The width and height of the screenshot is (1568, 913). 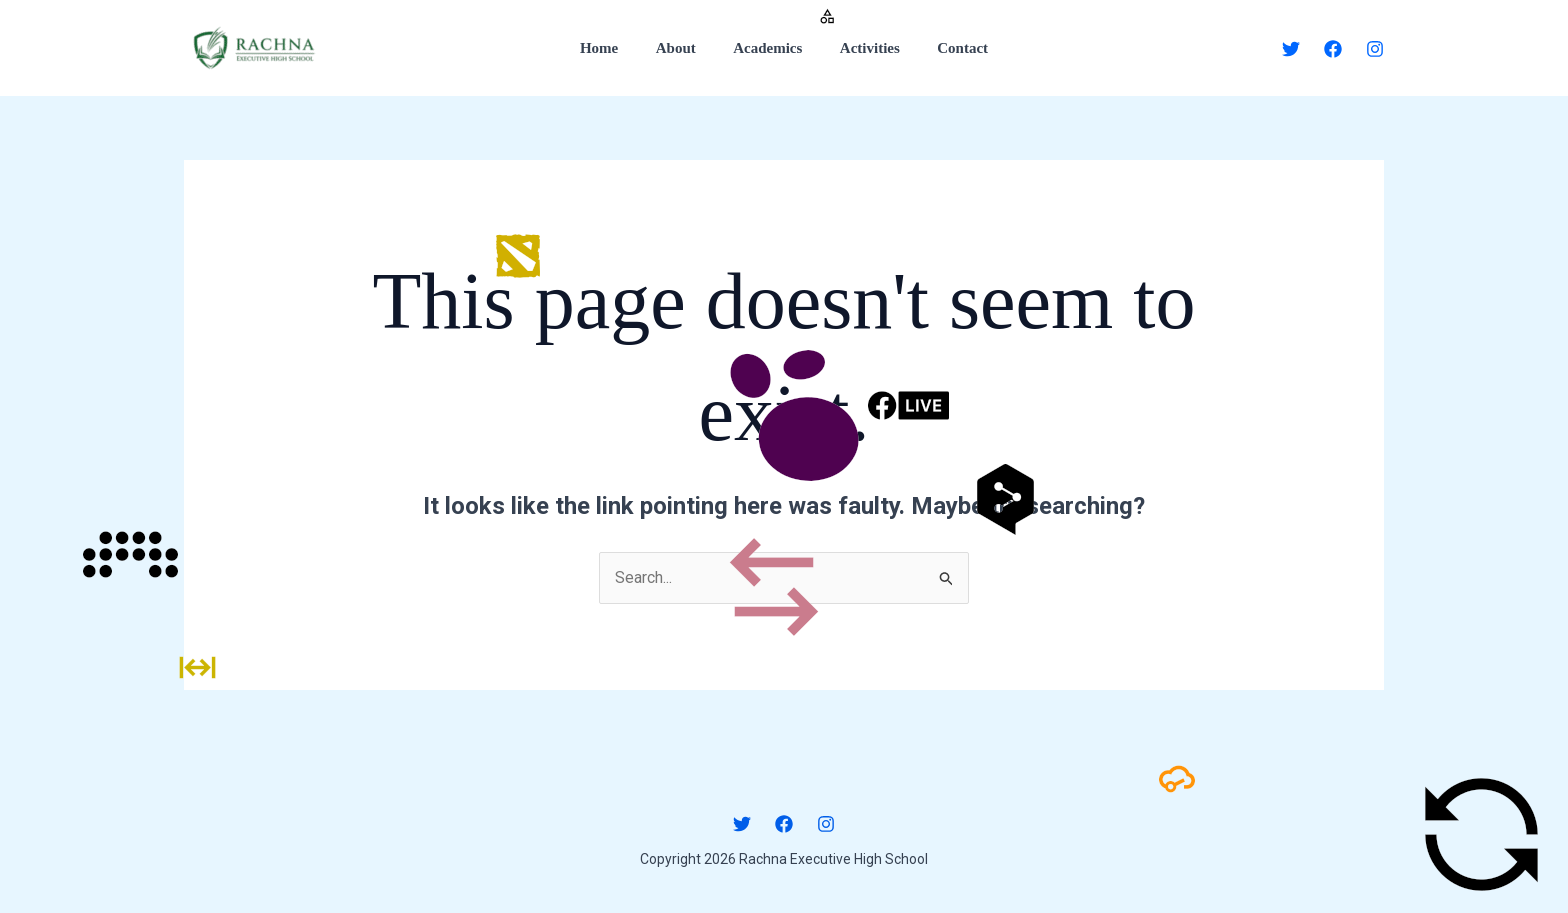 I want to click on open DeepL translator, so click(x=1005, y=499).